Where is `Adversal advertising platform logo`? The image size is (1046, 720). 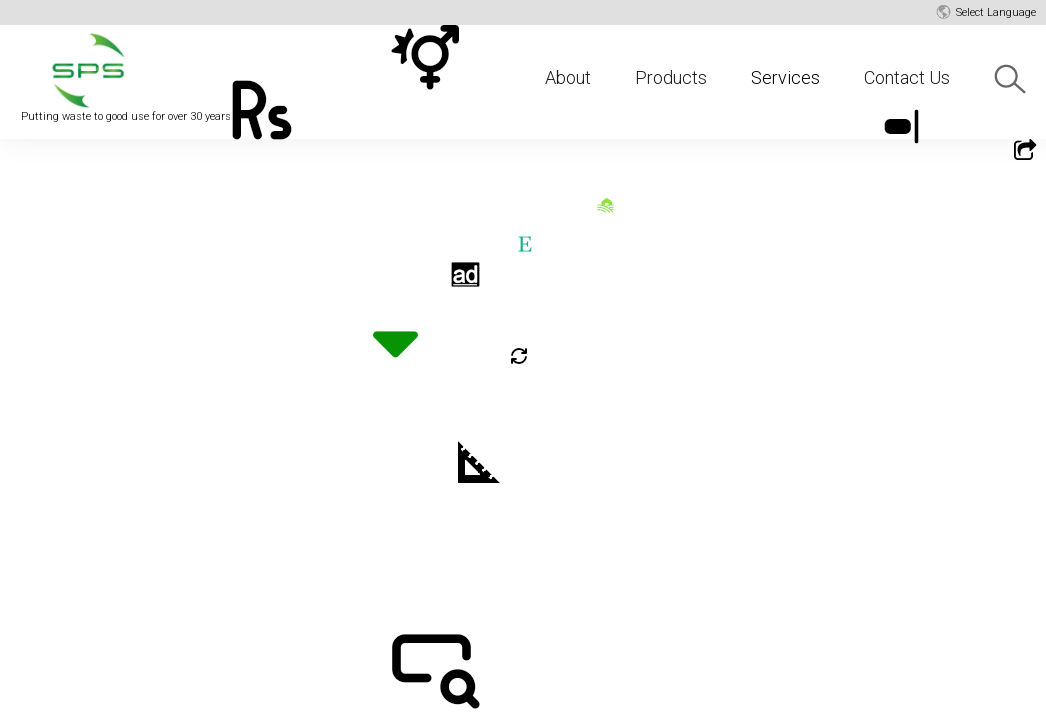
Adversal advertising platform logo is located at coordinates (465, 274).